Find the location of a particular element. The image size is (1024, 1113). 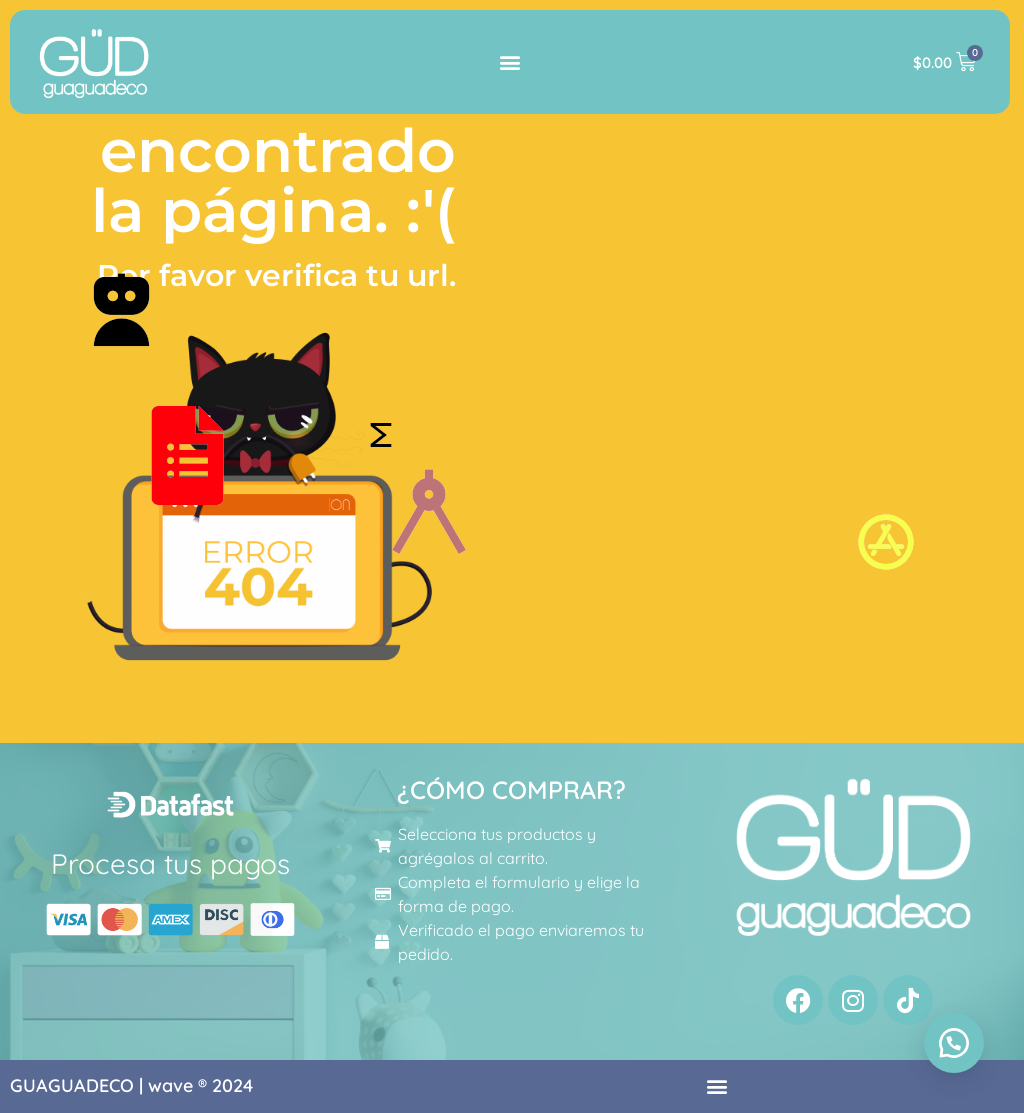

access AI assistant or chatbot features is located at coordinates (121, 311).